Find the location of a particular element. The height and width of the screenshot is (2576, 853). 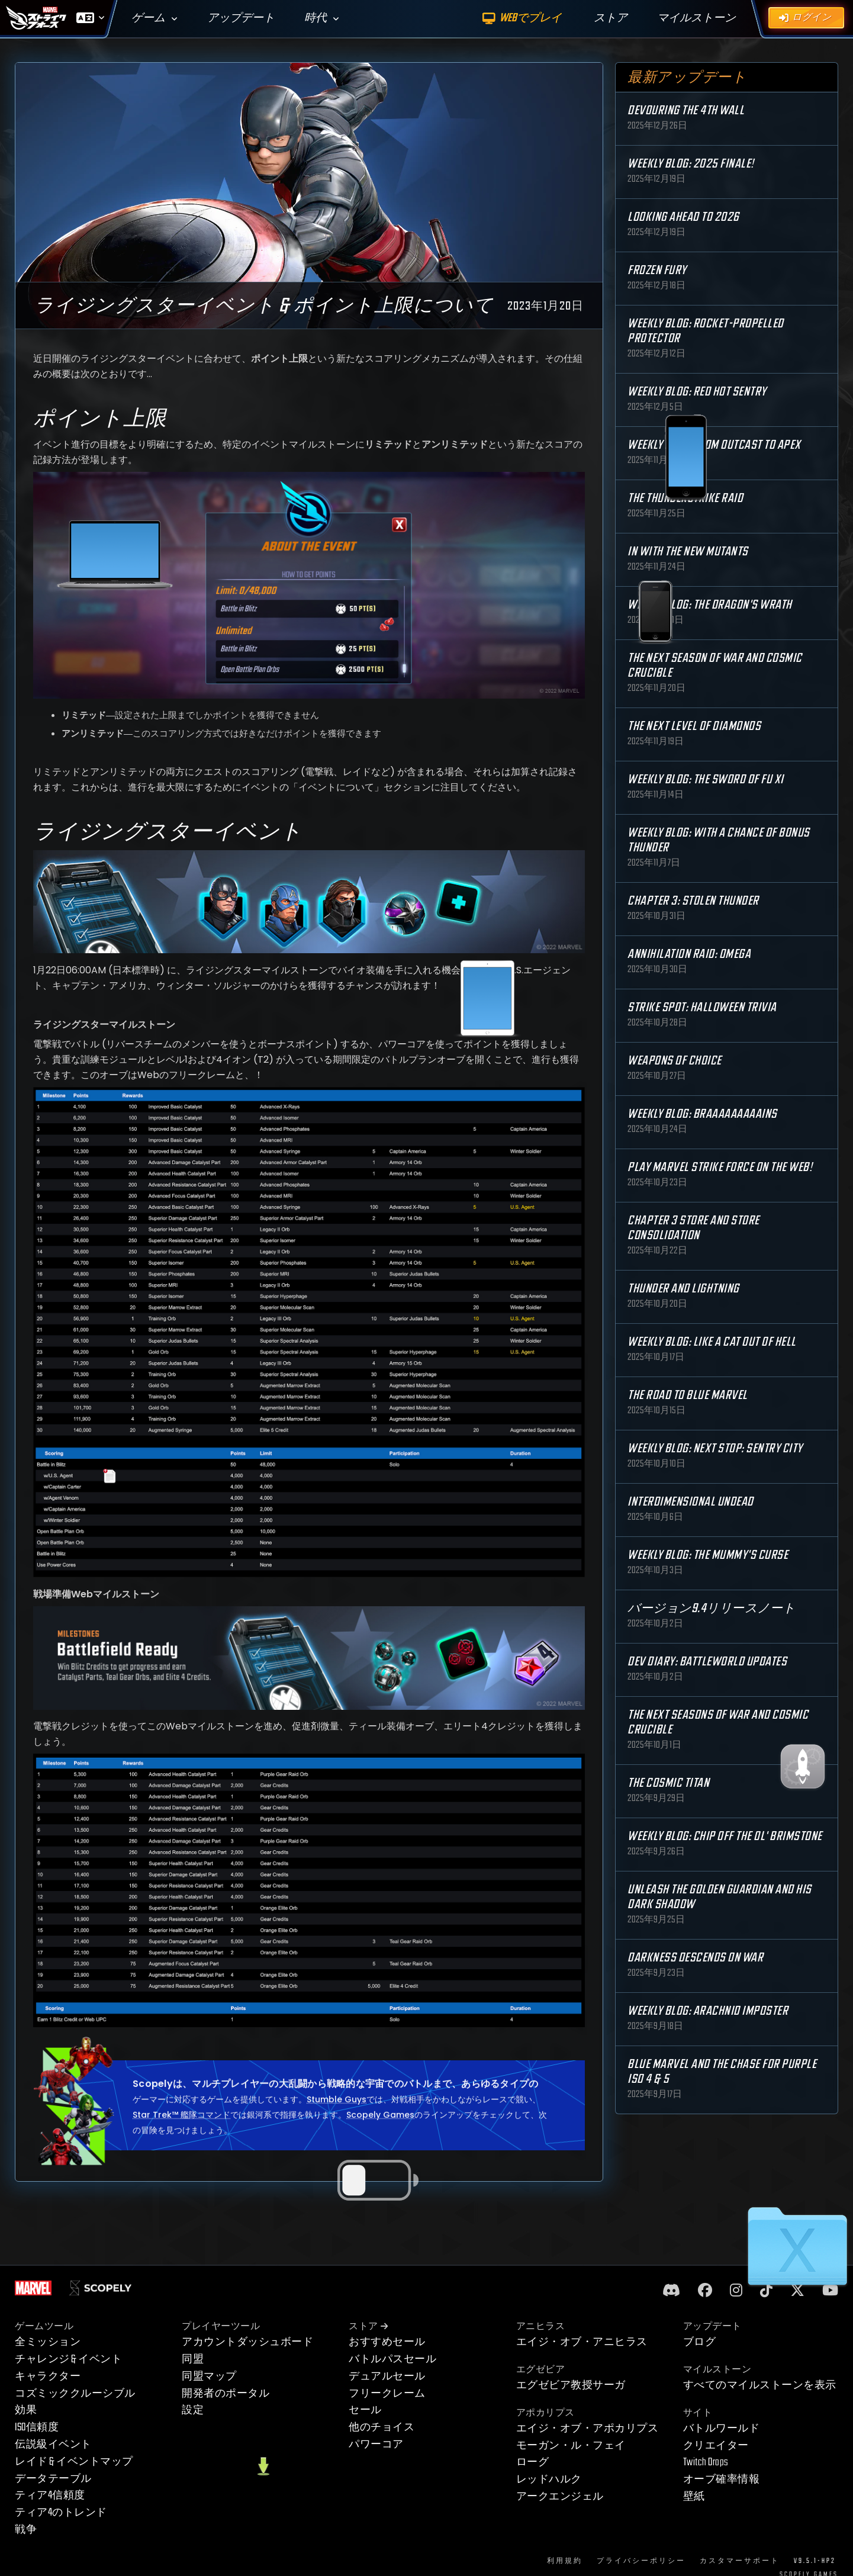

access macos system folder is located at coordinates (797, 2246).